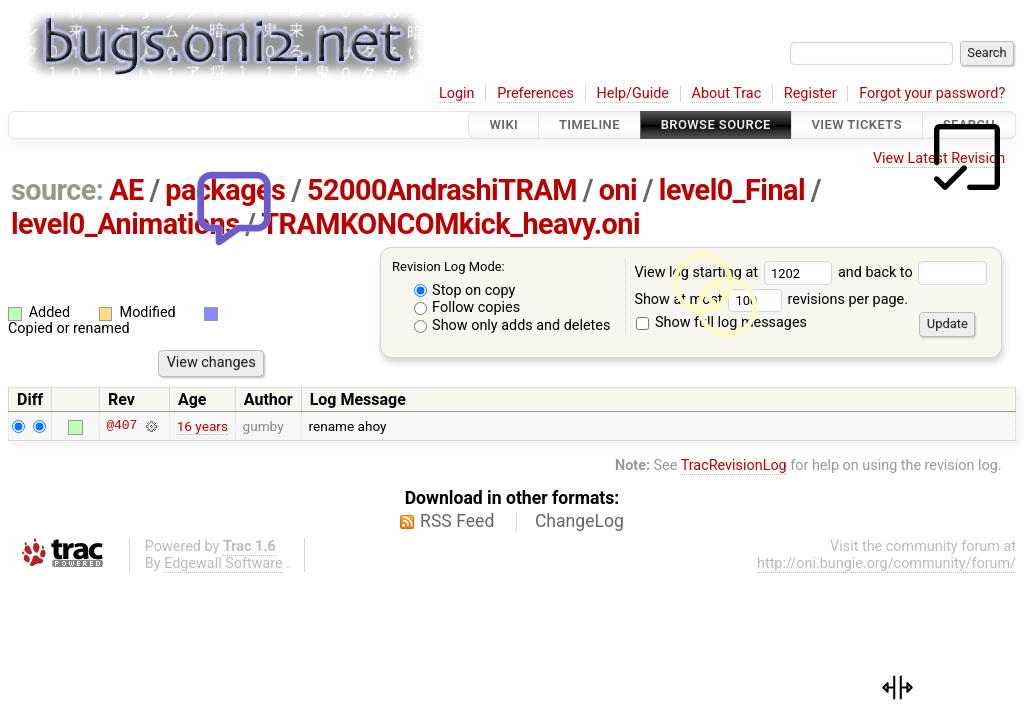 This screenshot has width=1024, height=720. Describe the element at coordinates (967, 157) in the screenshot. I see `mark task as complete` at that location.